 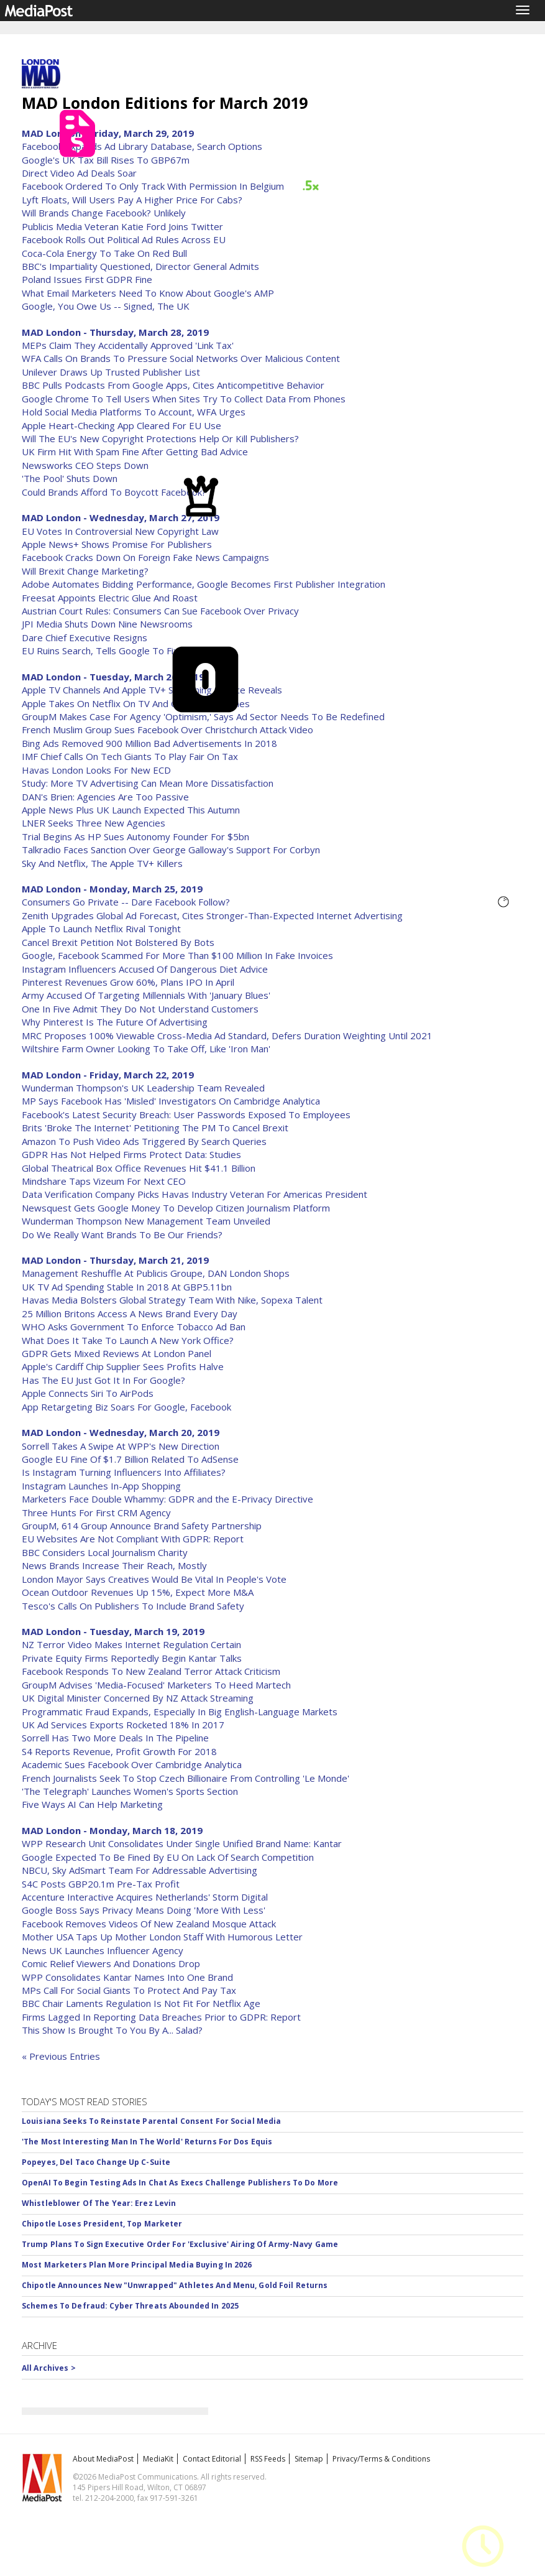 What do you see at coordinates (205, 679) in the screenshot?
I see `indicates the letter "o" or zero value` at bounding box center [205, 679].